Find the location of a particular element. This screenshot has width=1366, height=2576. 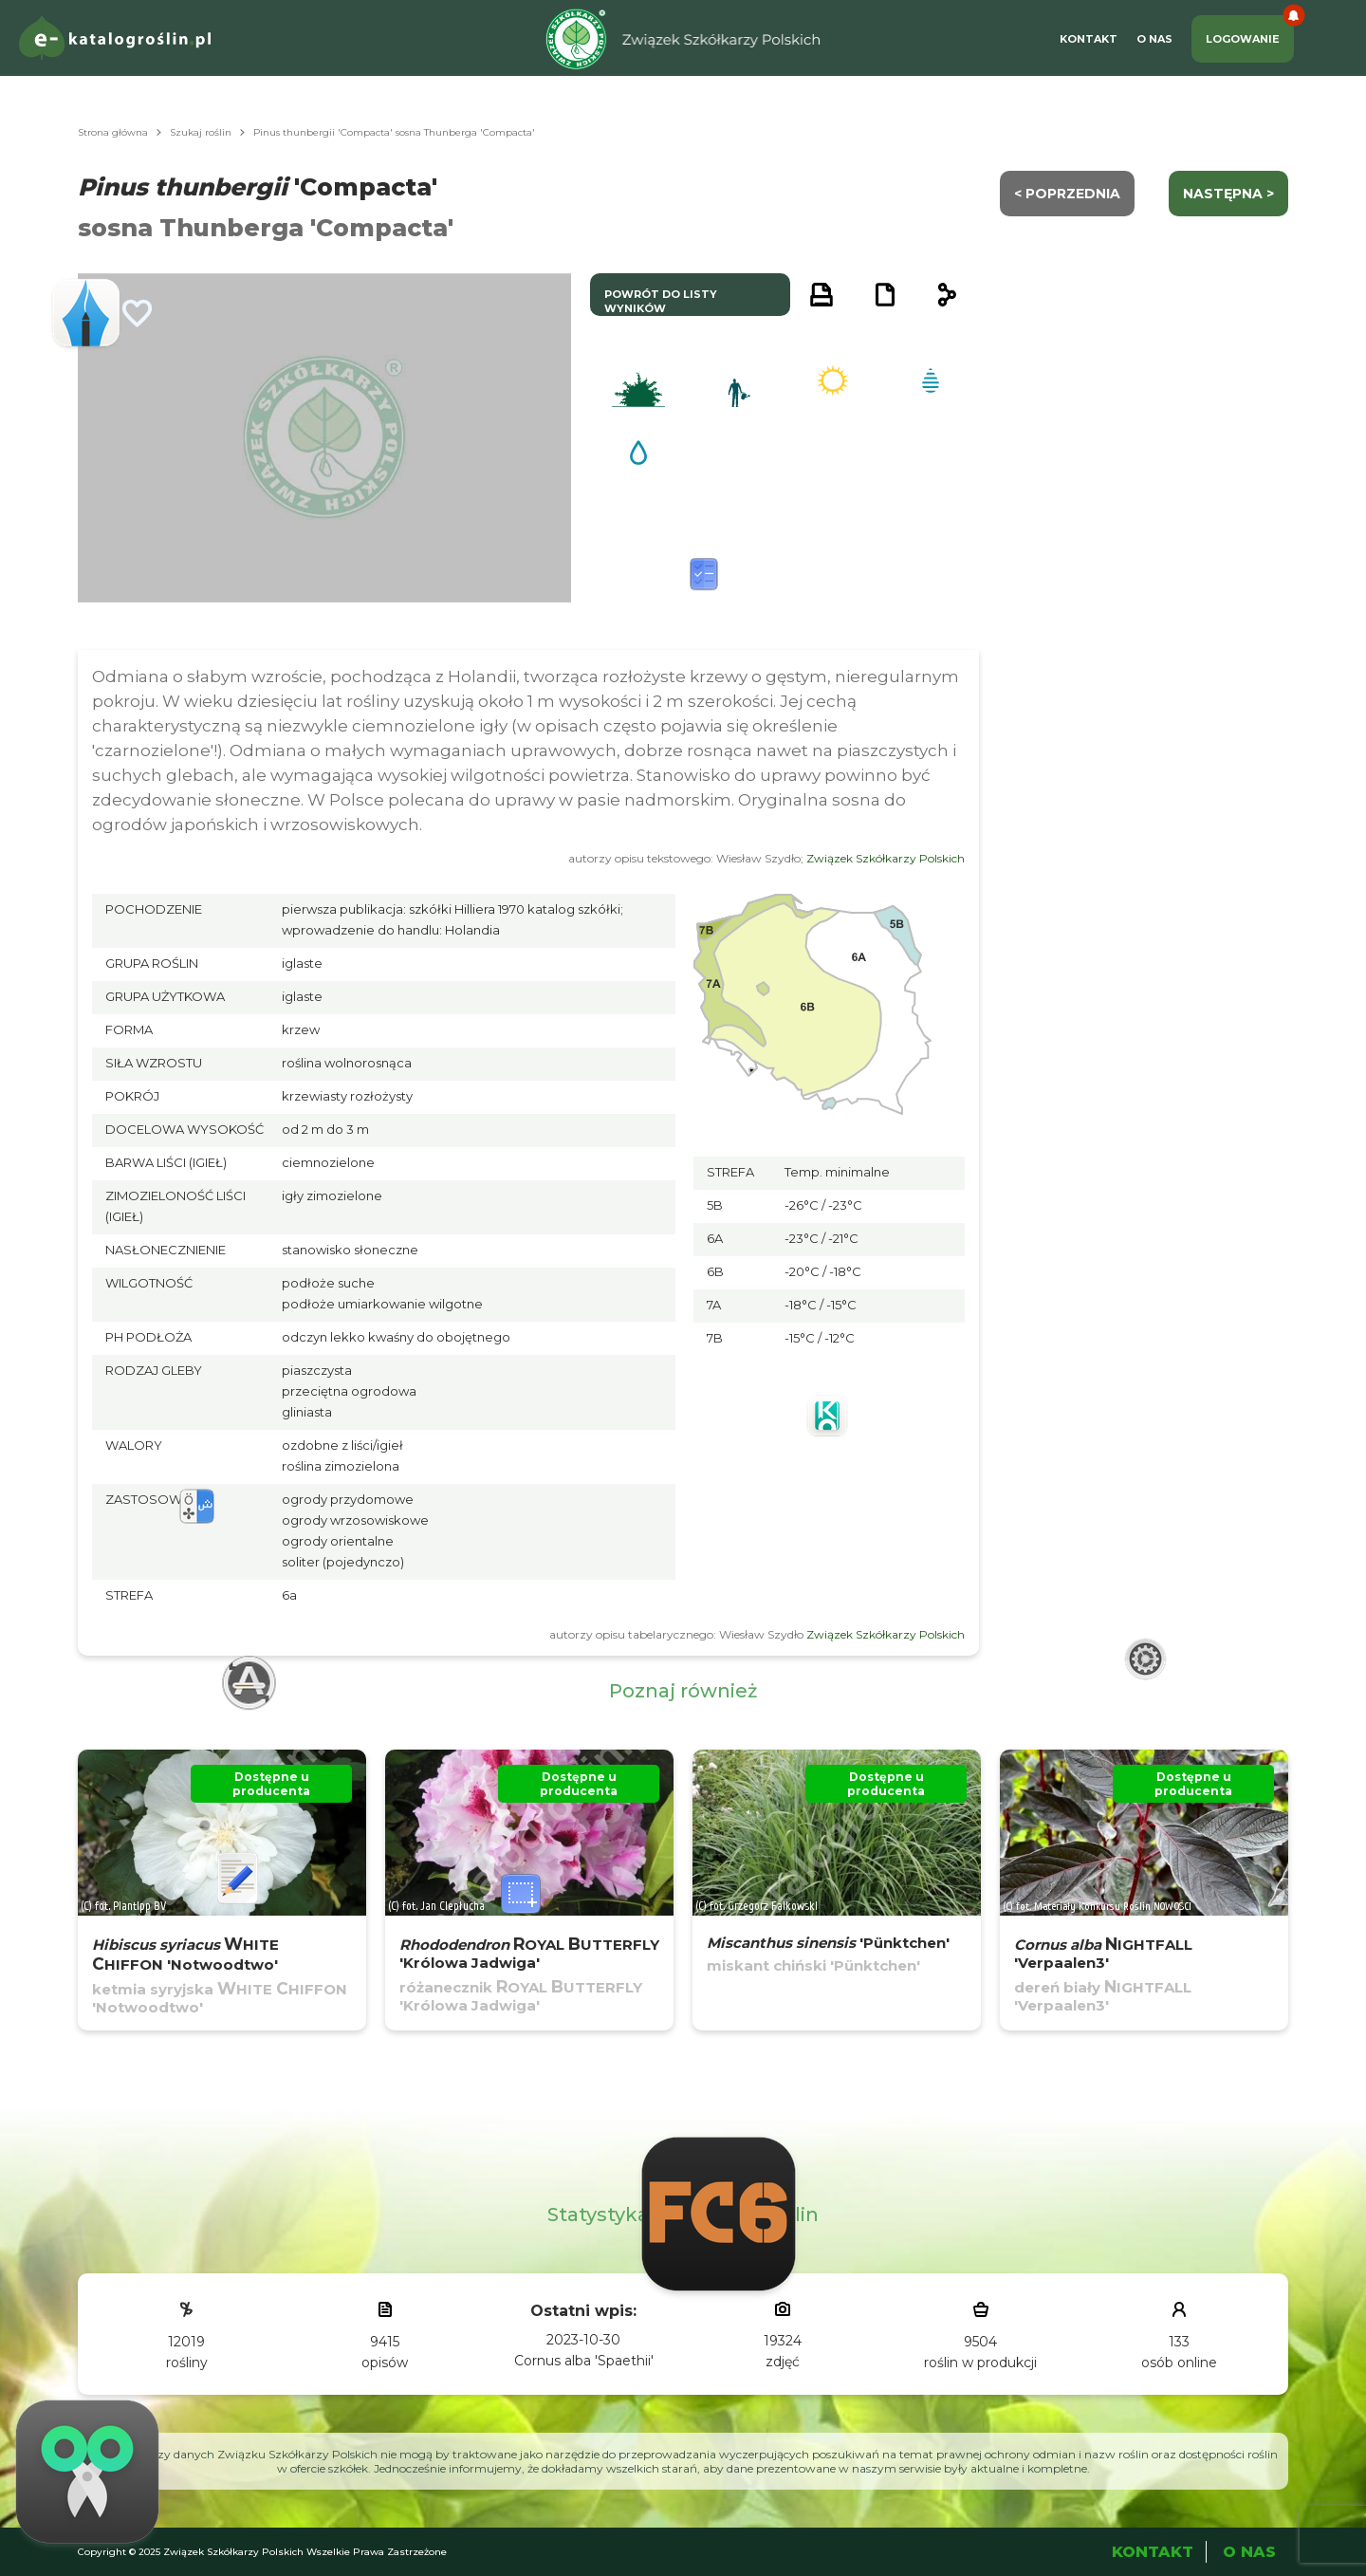

open the software updater application is located at coordinates (249, 1682).